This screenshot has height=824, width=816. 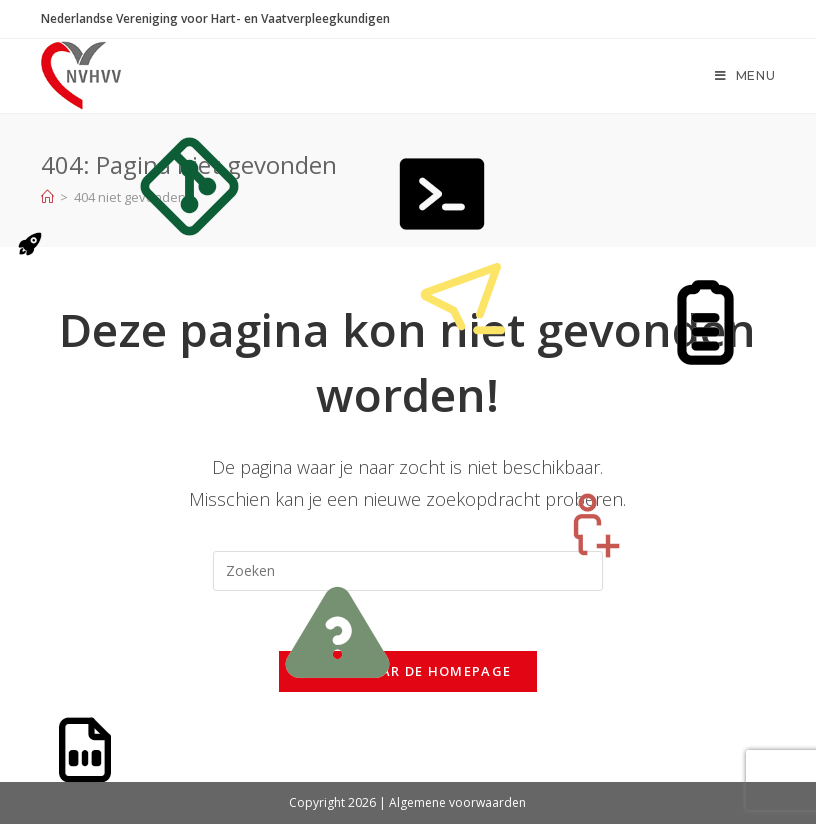 I want to click on launch or deploy an application, so click(x=30, y=244).